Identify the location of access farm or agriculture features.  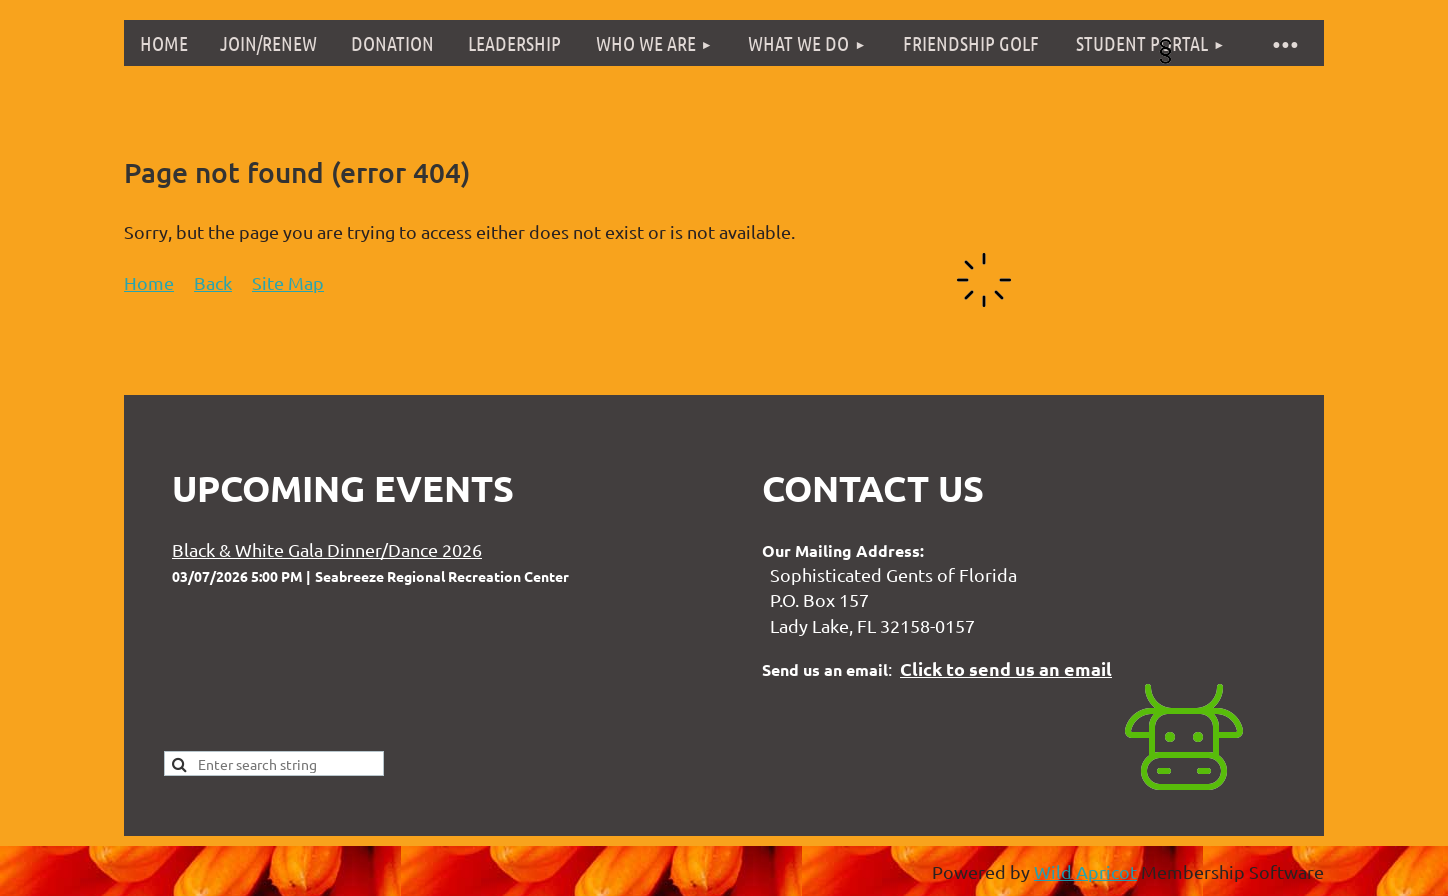
(1184, 739).